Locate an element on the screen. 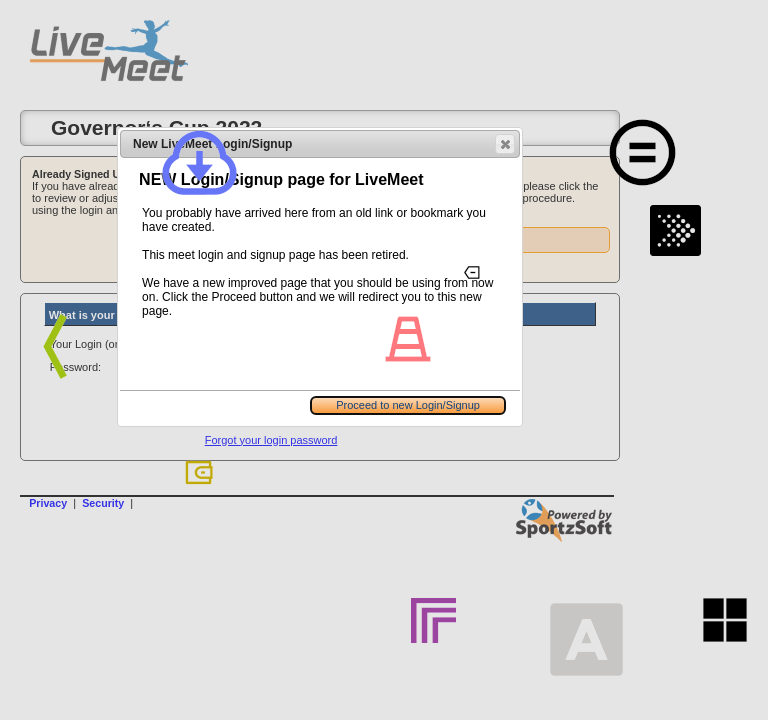 This screenshot has width=768, height=720. access your wallet or payment methods is located at coordinates (198, 472).